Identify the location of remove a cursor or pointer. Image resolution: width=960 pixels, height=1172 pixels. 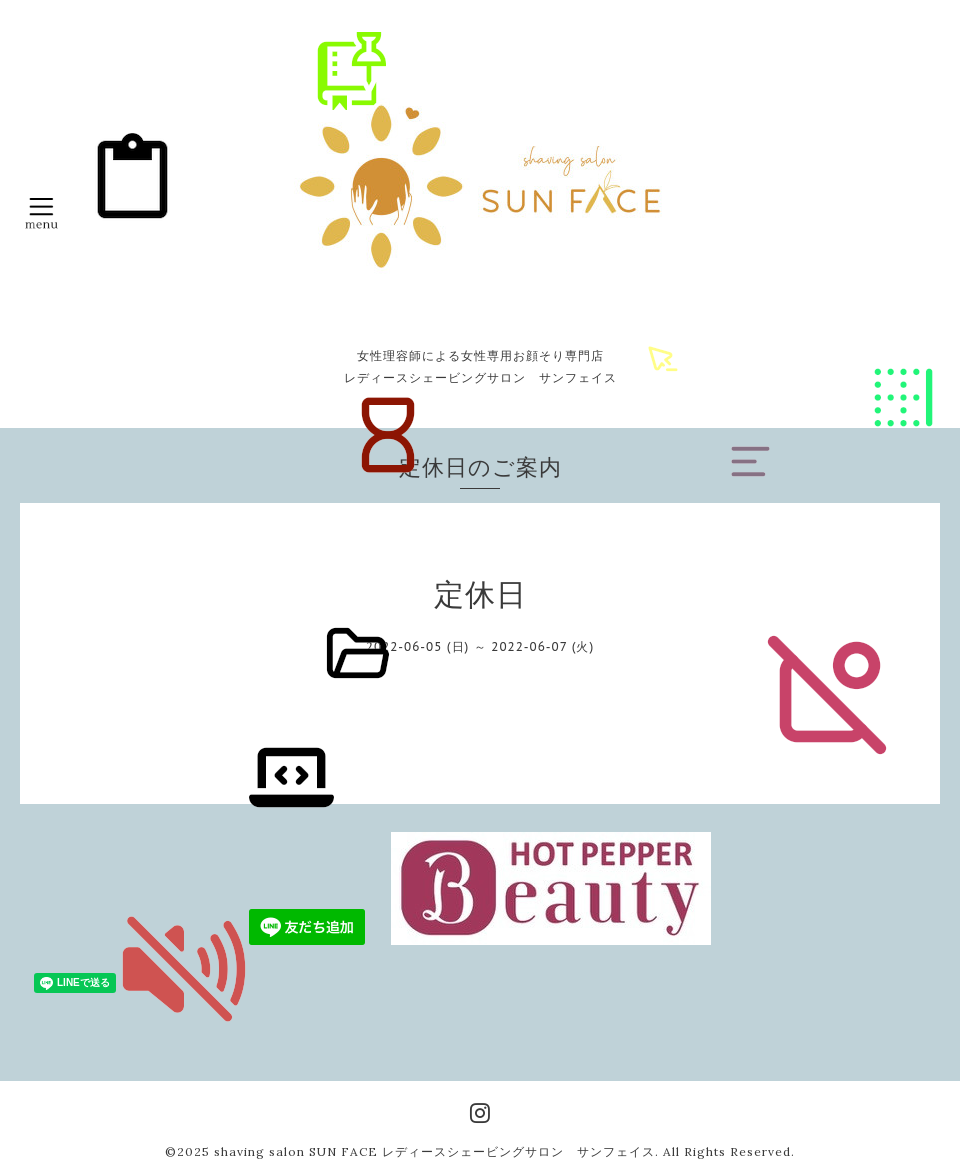
(661, 359).